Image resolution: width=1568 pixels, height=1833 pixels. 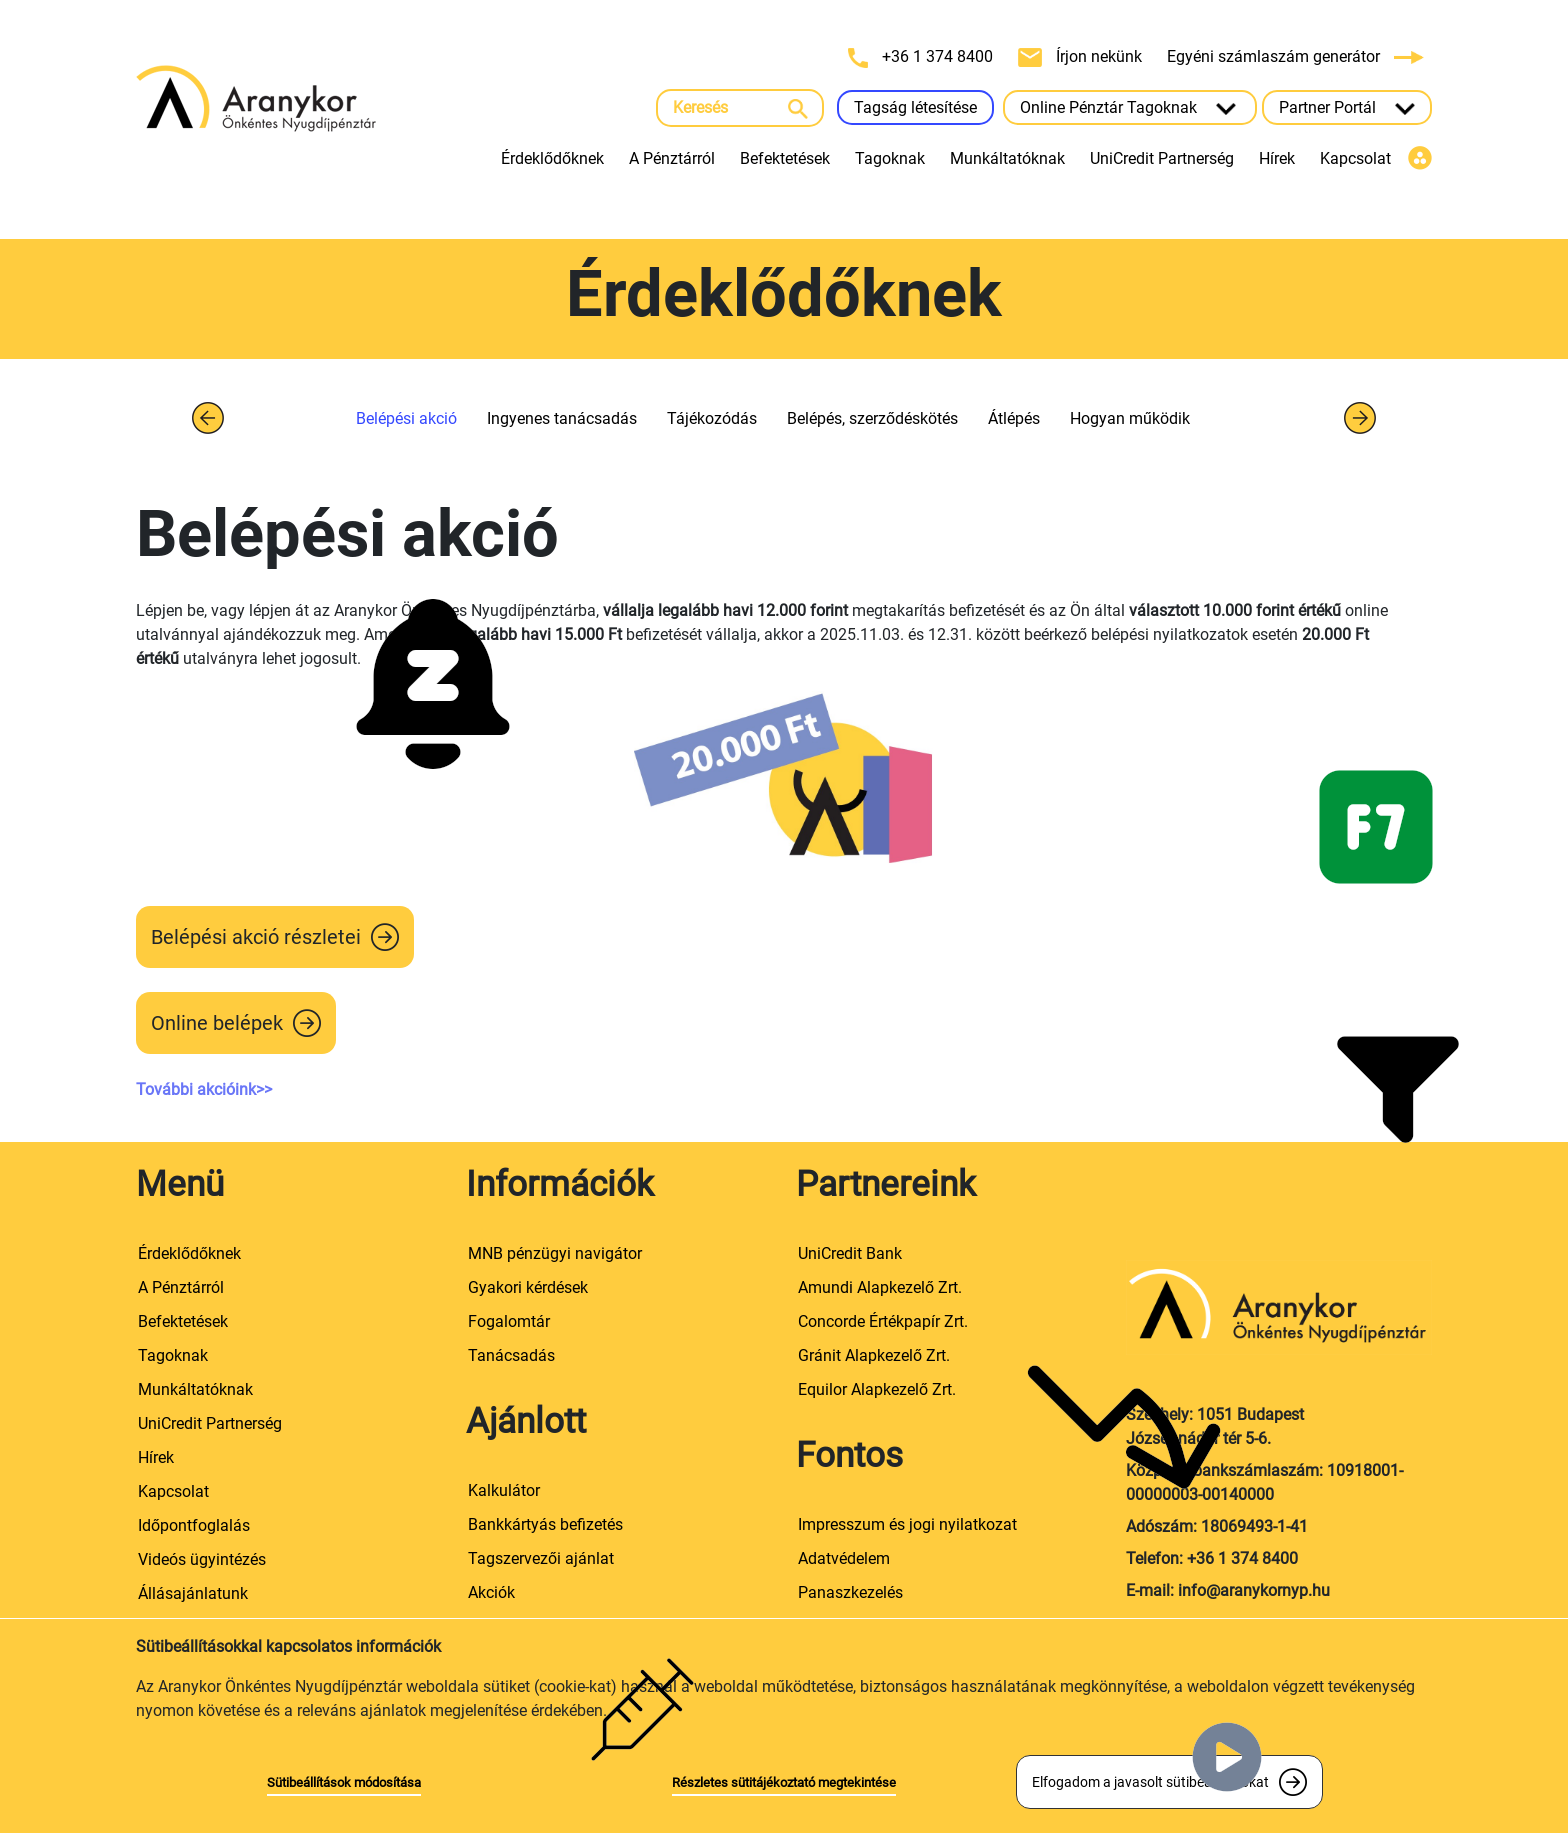 What do you see at coordinates (1227, 1757) in the screenshot?
I see `play media or video content` at bounding box center [1227, 1757].